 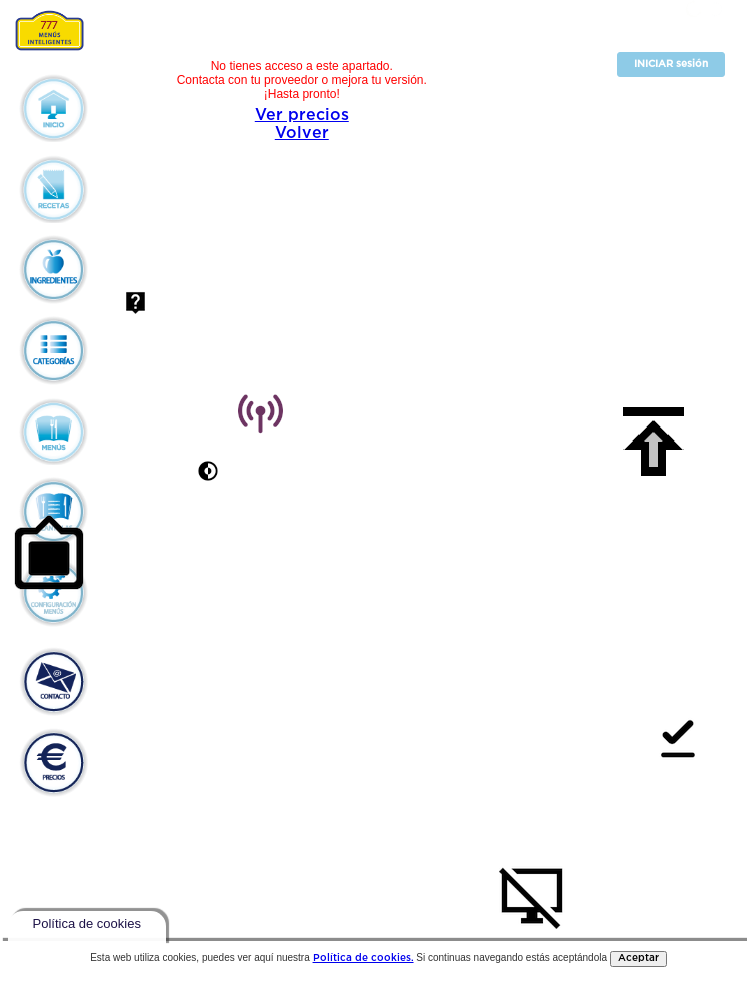 What do you see at coordinates (208, 471) in the screenshot?
I see `toggle invert colors mode` at bounding box center [208, 471].